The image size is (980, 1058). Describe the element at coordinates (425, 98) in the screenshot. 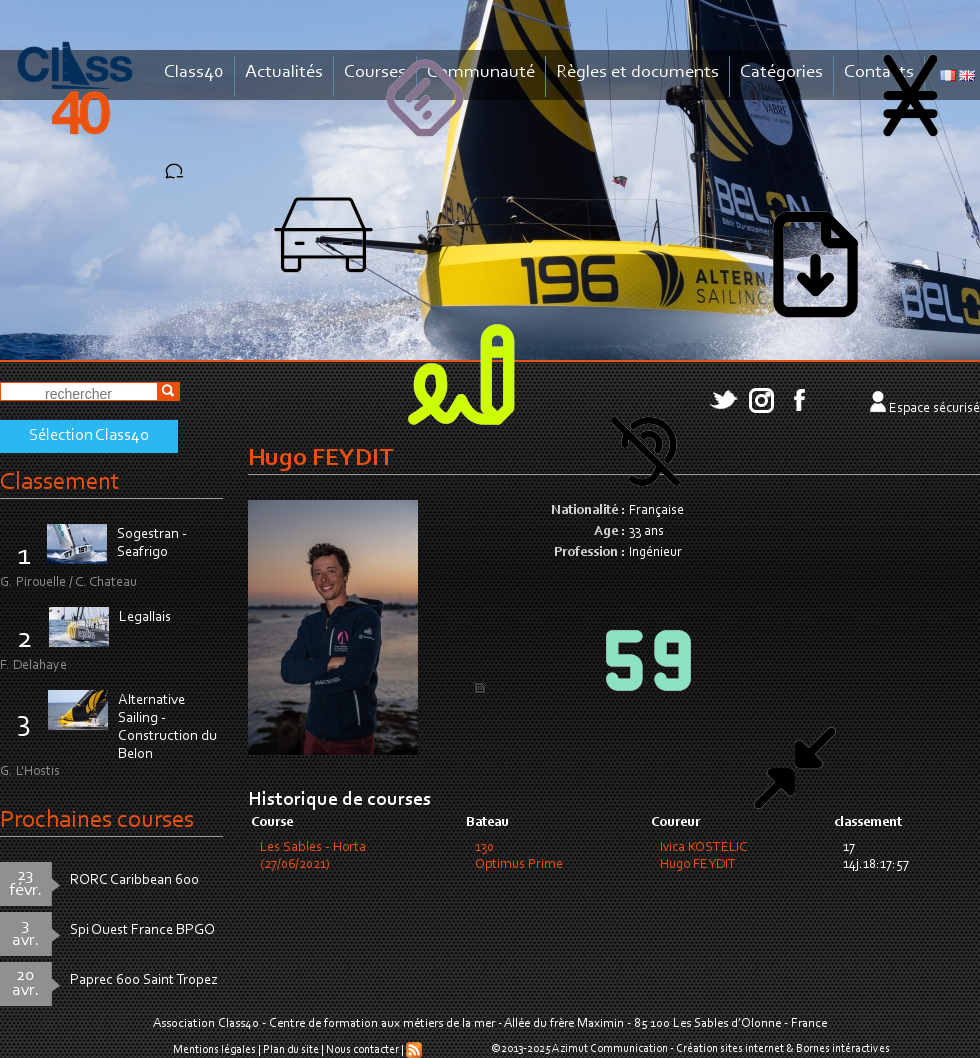

I see `open feedly app` at that location.